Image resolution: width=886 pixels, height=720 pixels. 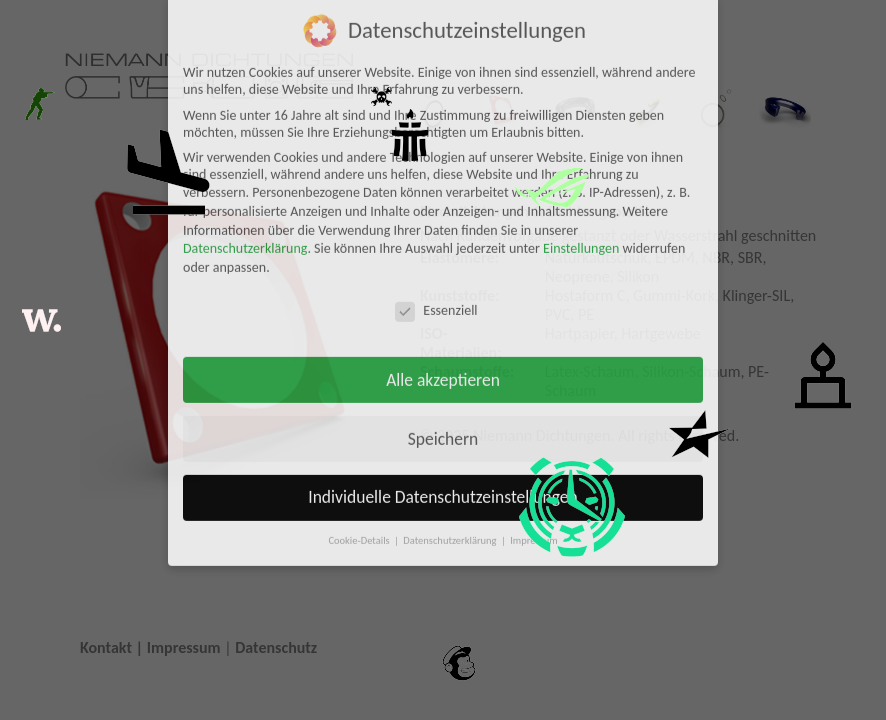 I want to click on visit Red Candle Games website or store page, so click(x=410, y=135).